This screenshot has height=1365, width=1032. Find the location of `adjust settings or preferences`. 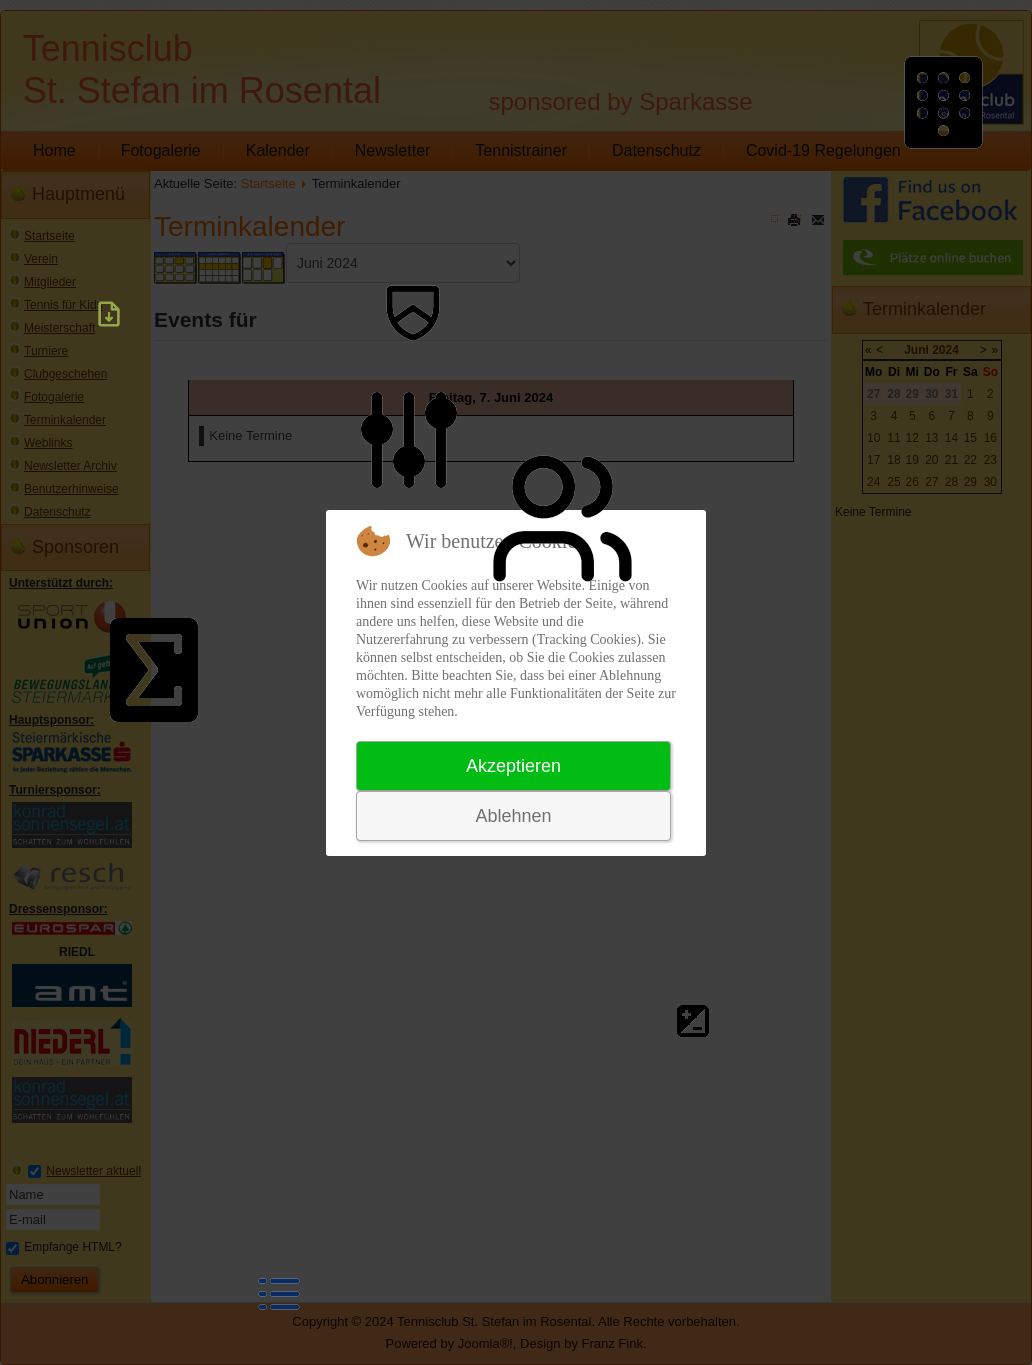

adjust settings or preferences is located at coordinates (409, 440).